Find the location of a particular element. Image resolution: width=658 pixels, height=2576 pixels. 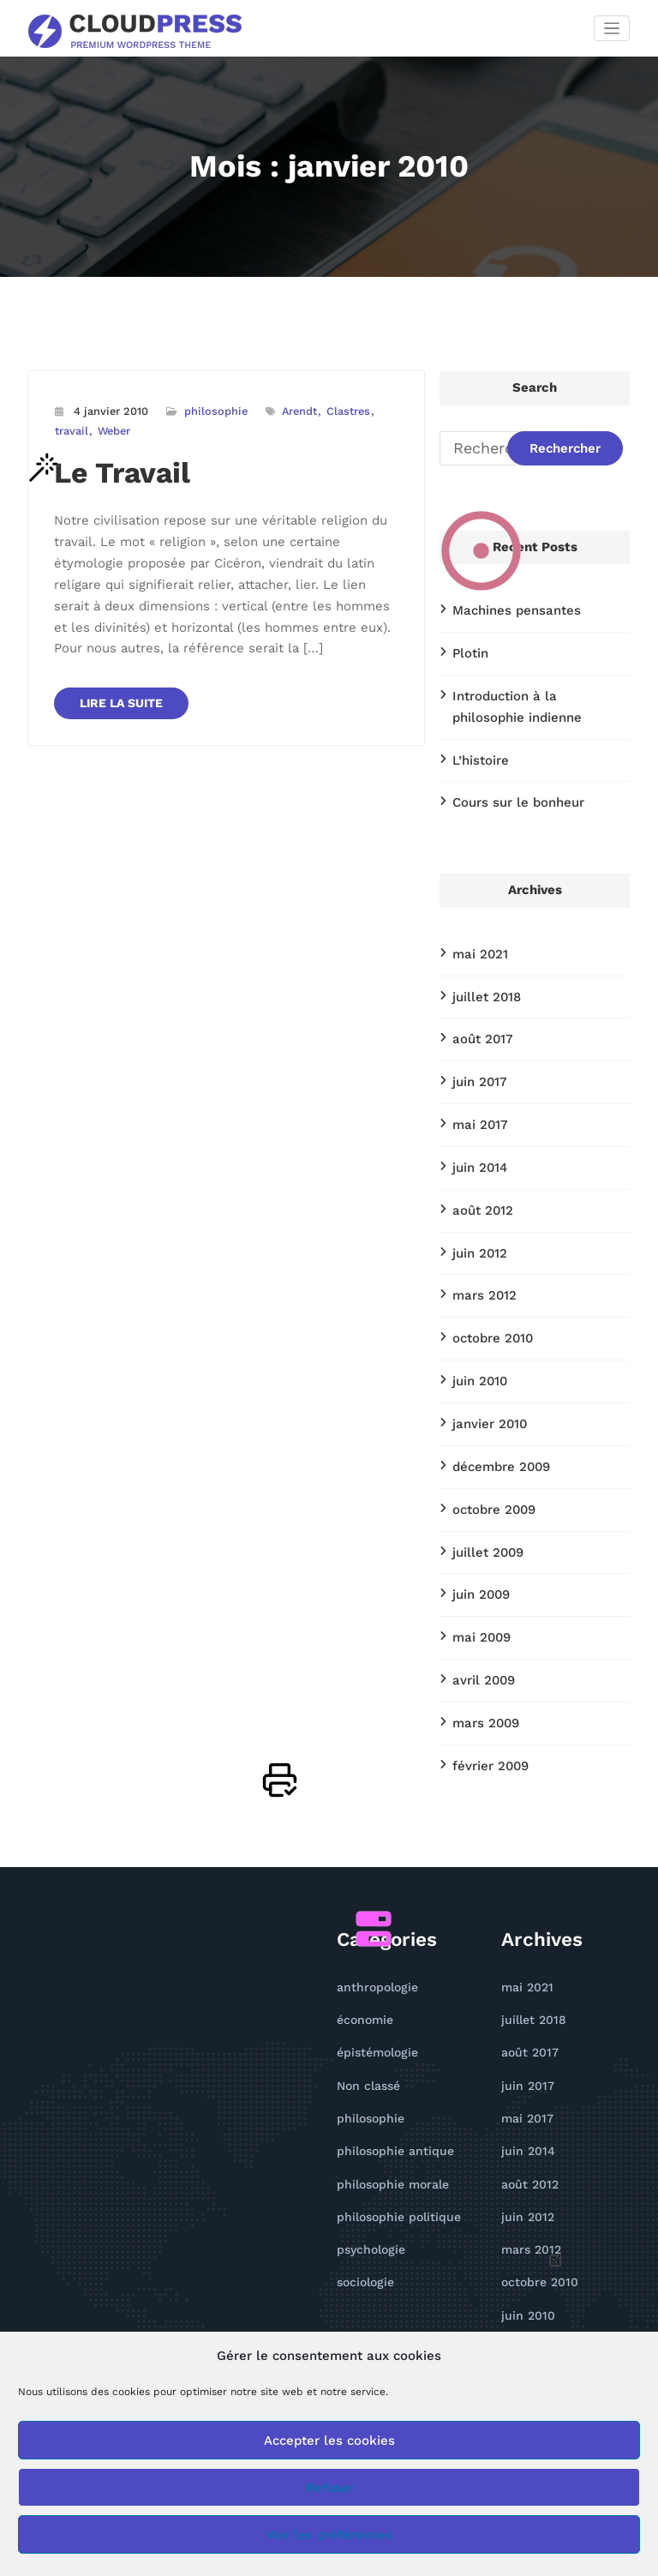

select or mark an item as active is located at coordinates (481, 550).